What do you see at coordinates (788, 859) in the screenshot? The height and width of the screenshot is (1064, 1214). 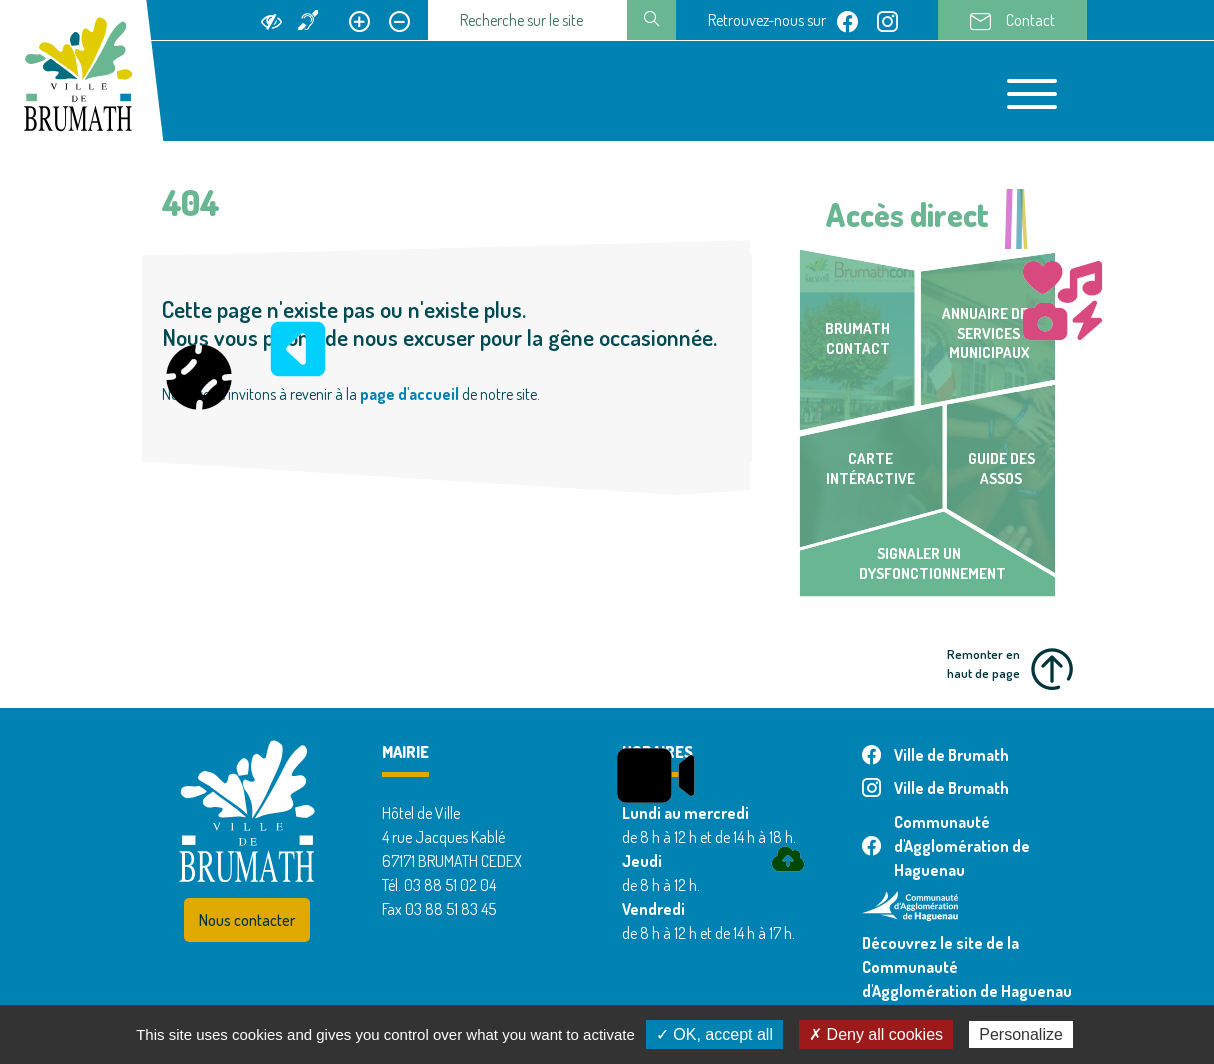 I see `upload a file to the cloud` at bounding box center [788, 859].